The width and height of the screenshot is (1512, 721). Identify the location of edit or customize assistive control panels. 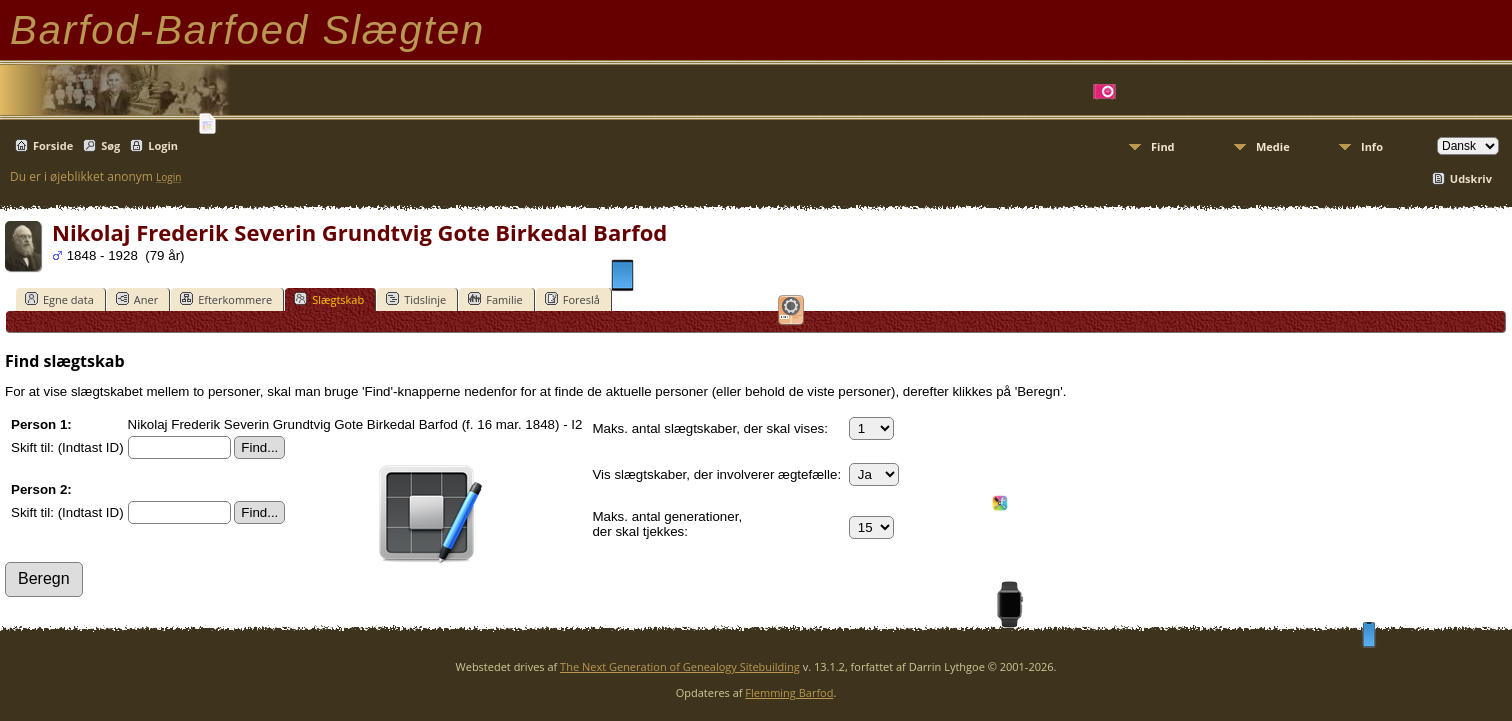
(430, 511).